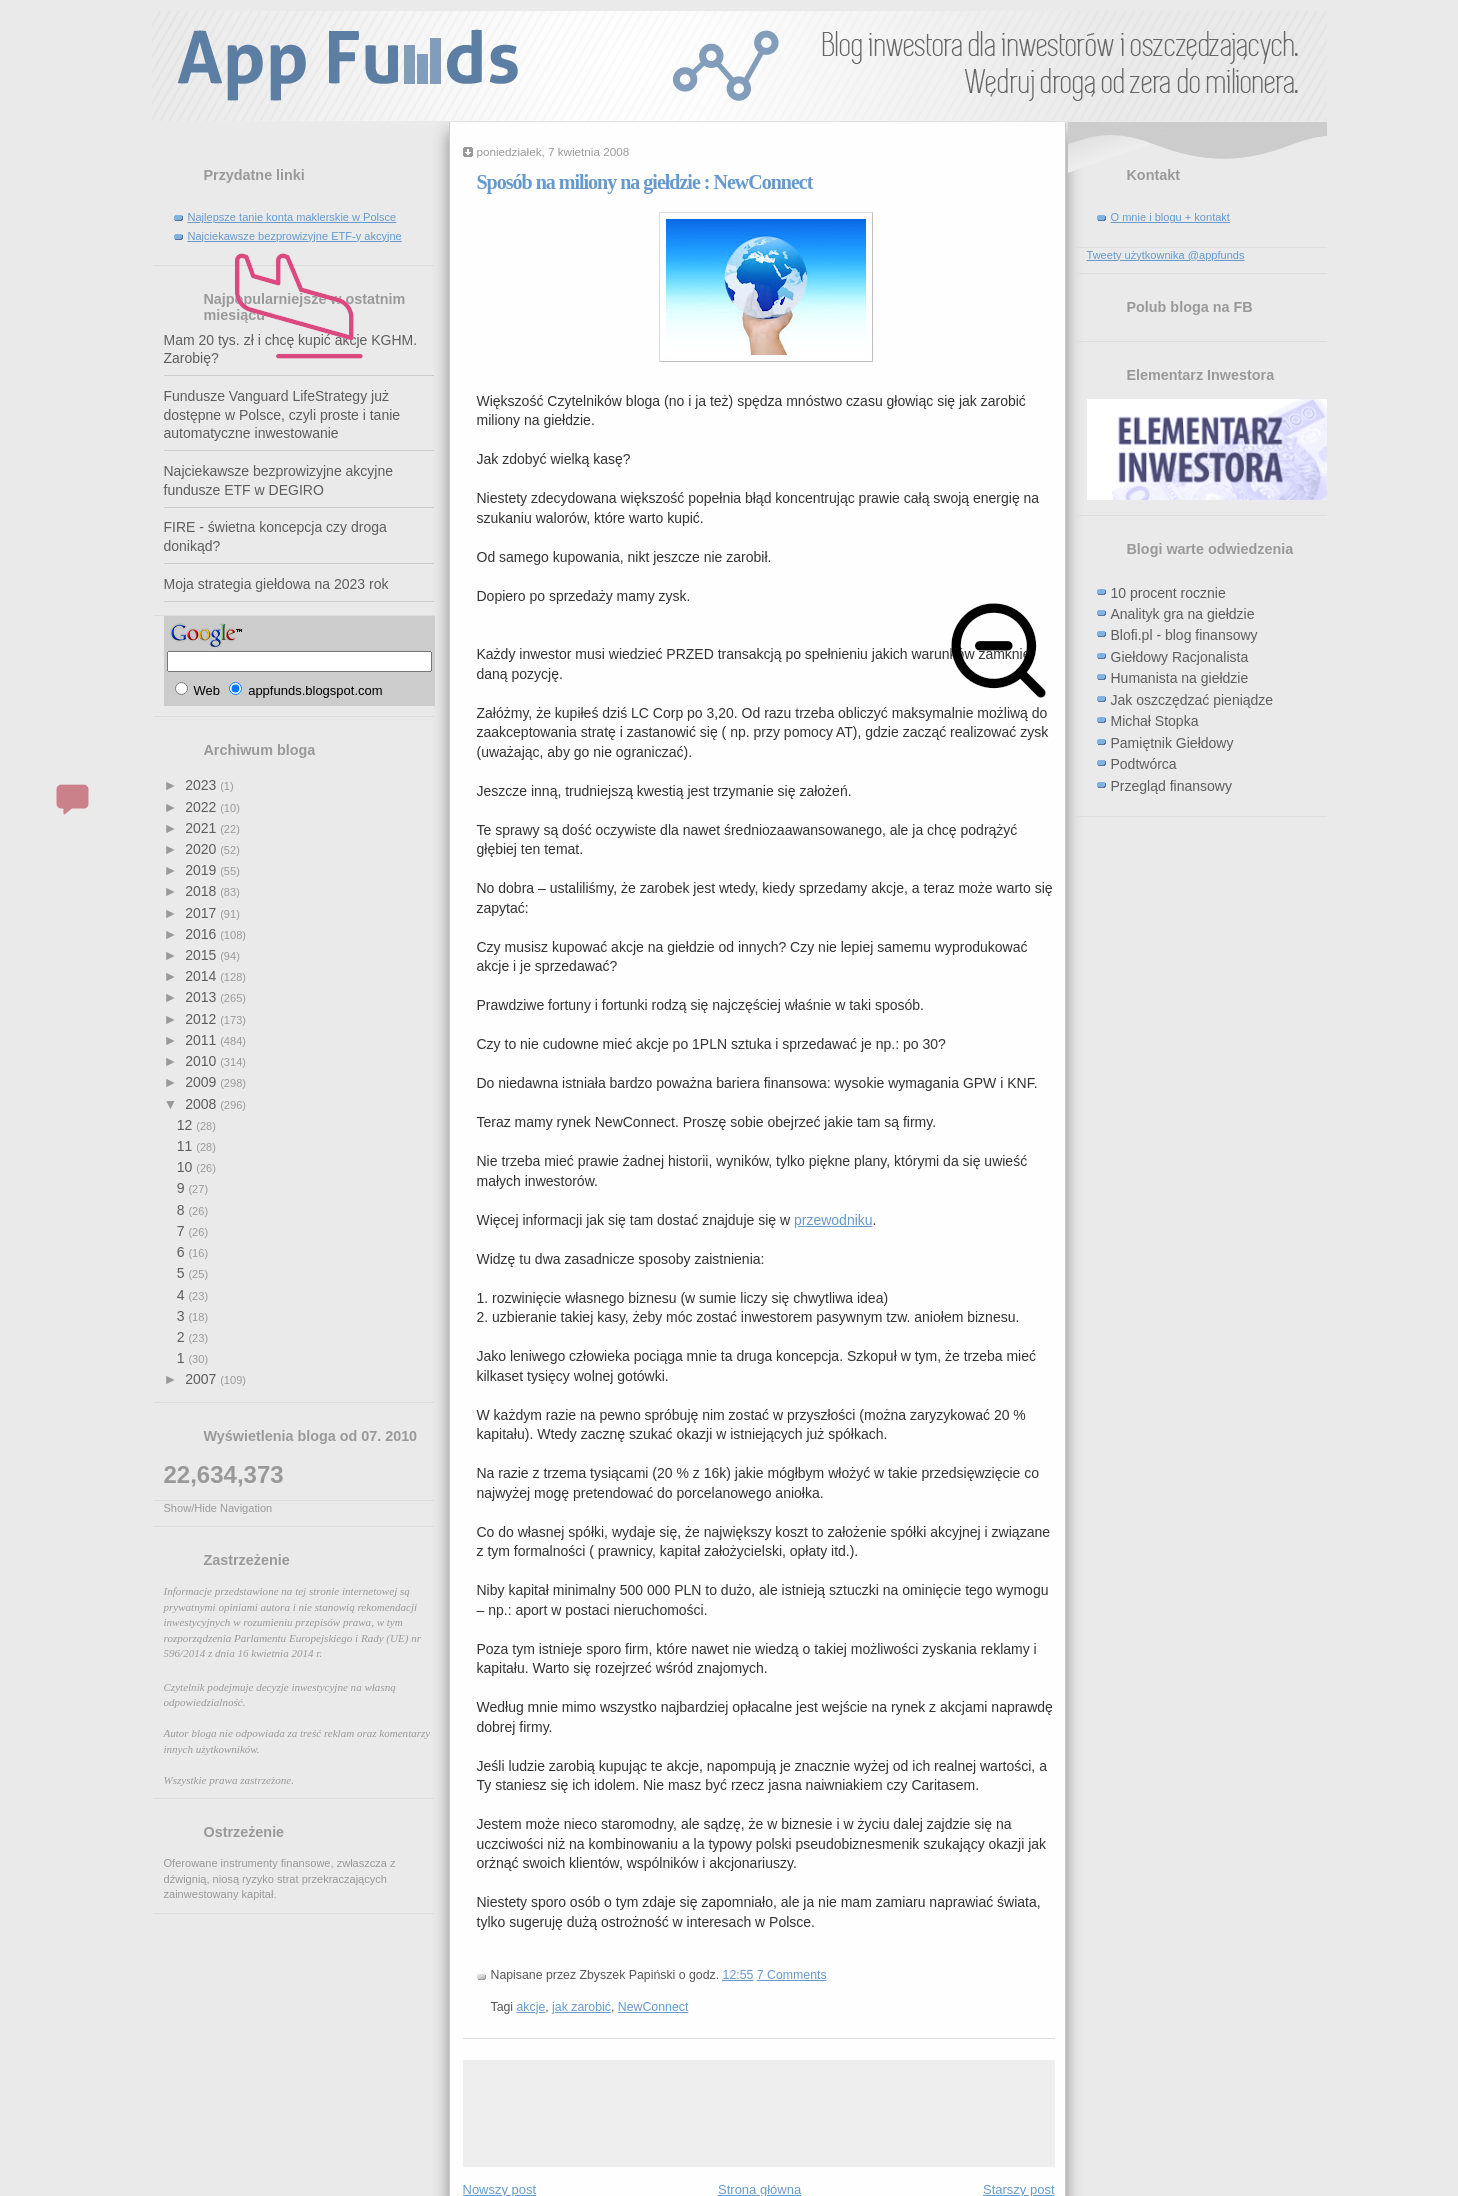 The height and width of the screenshot is (2196, 1458). Describe the element at coordinates (72, 799) in the screenshot. I see `open chat or messaging` at that location.